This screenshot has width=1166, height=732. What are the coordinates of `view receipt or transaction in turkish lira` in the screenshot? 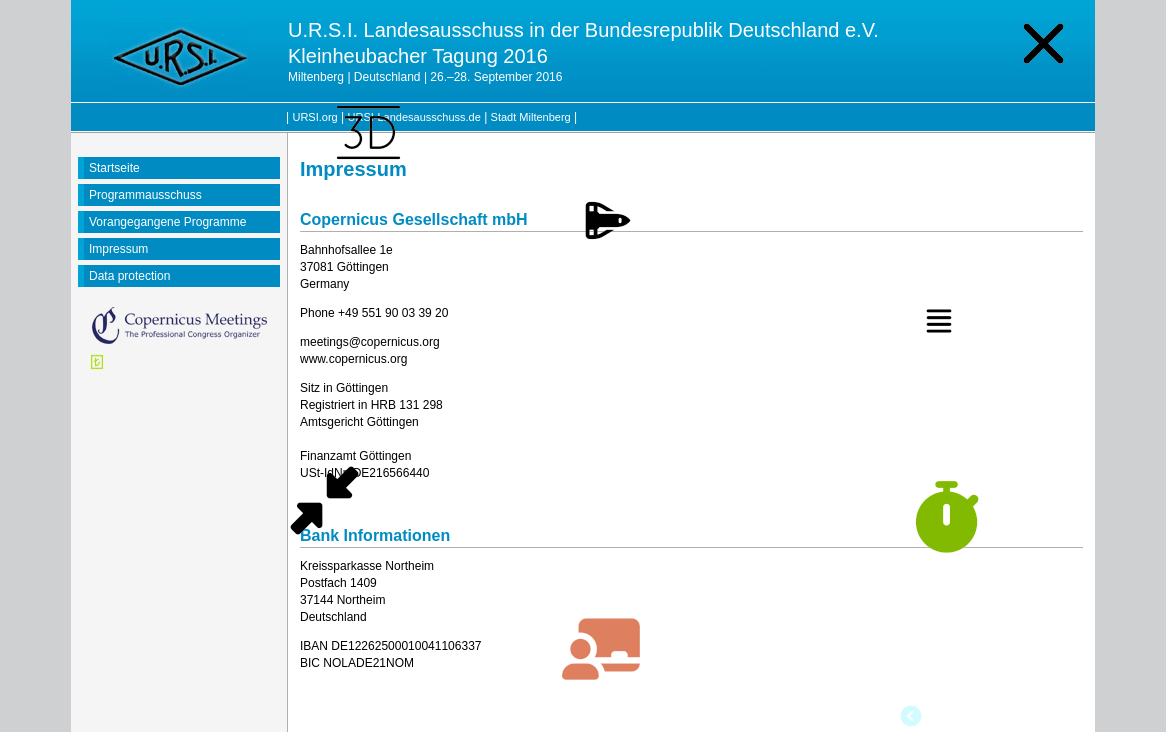 It's located at (97, 362).